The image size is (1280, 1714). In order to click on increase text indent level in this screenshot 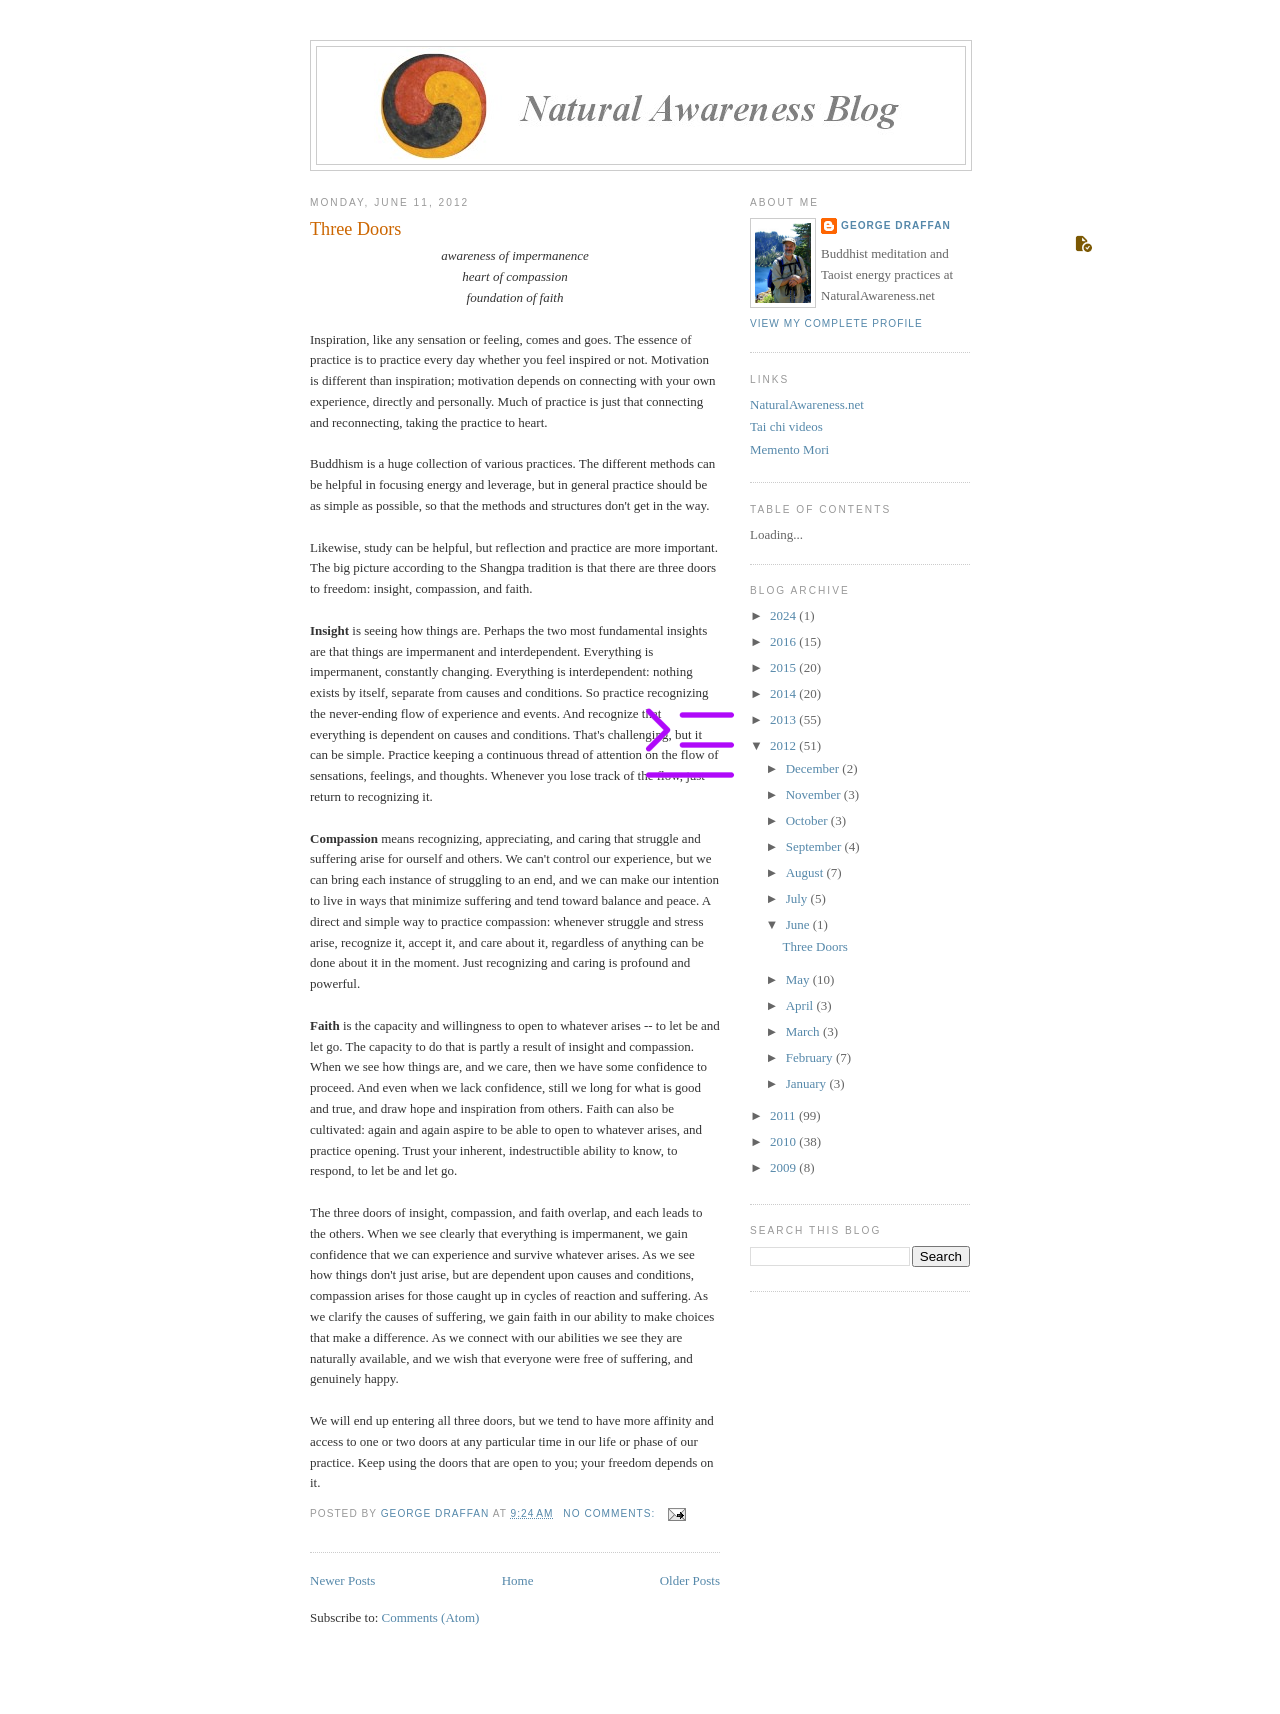, I will do `click(690, 745)`.